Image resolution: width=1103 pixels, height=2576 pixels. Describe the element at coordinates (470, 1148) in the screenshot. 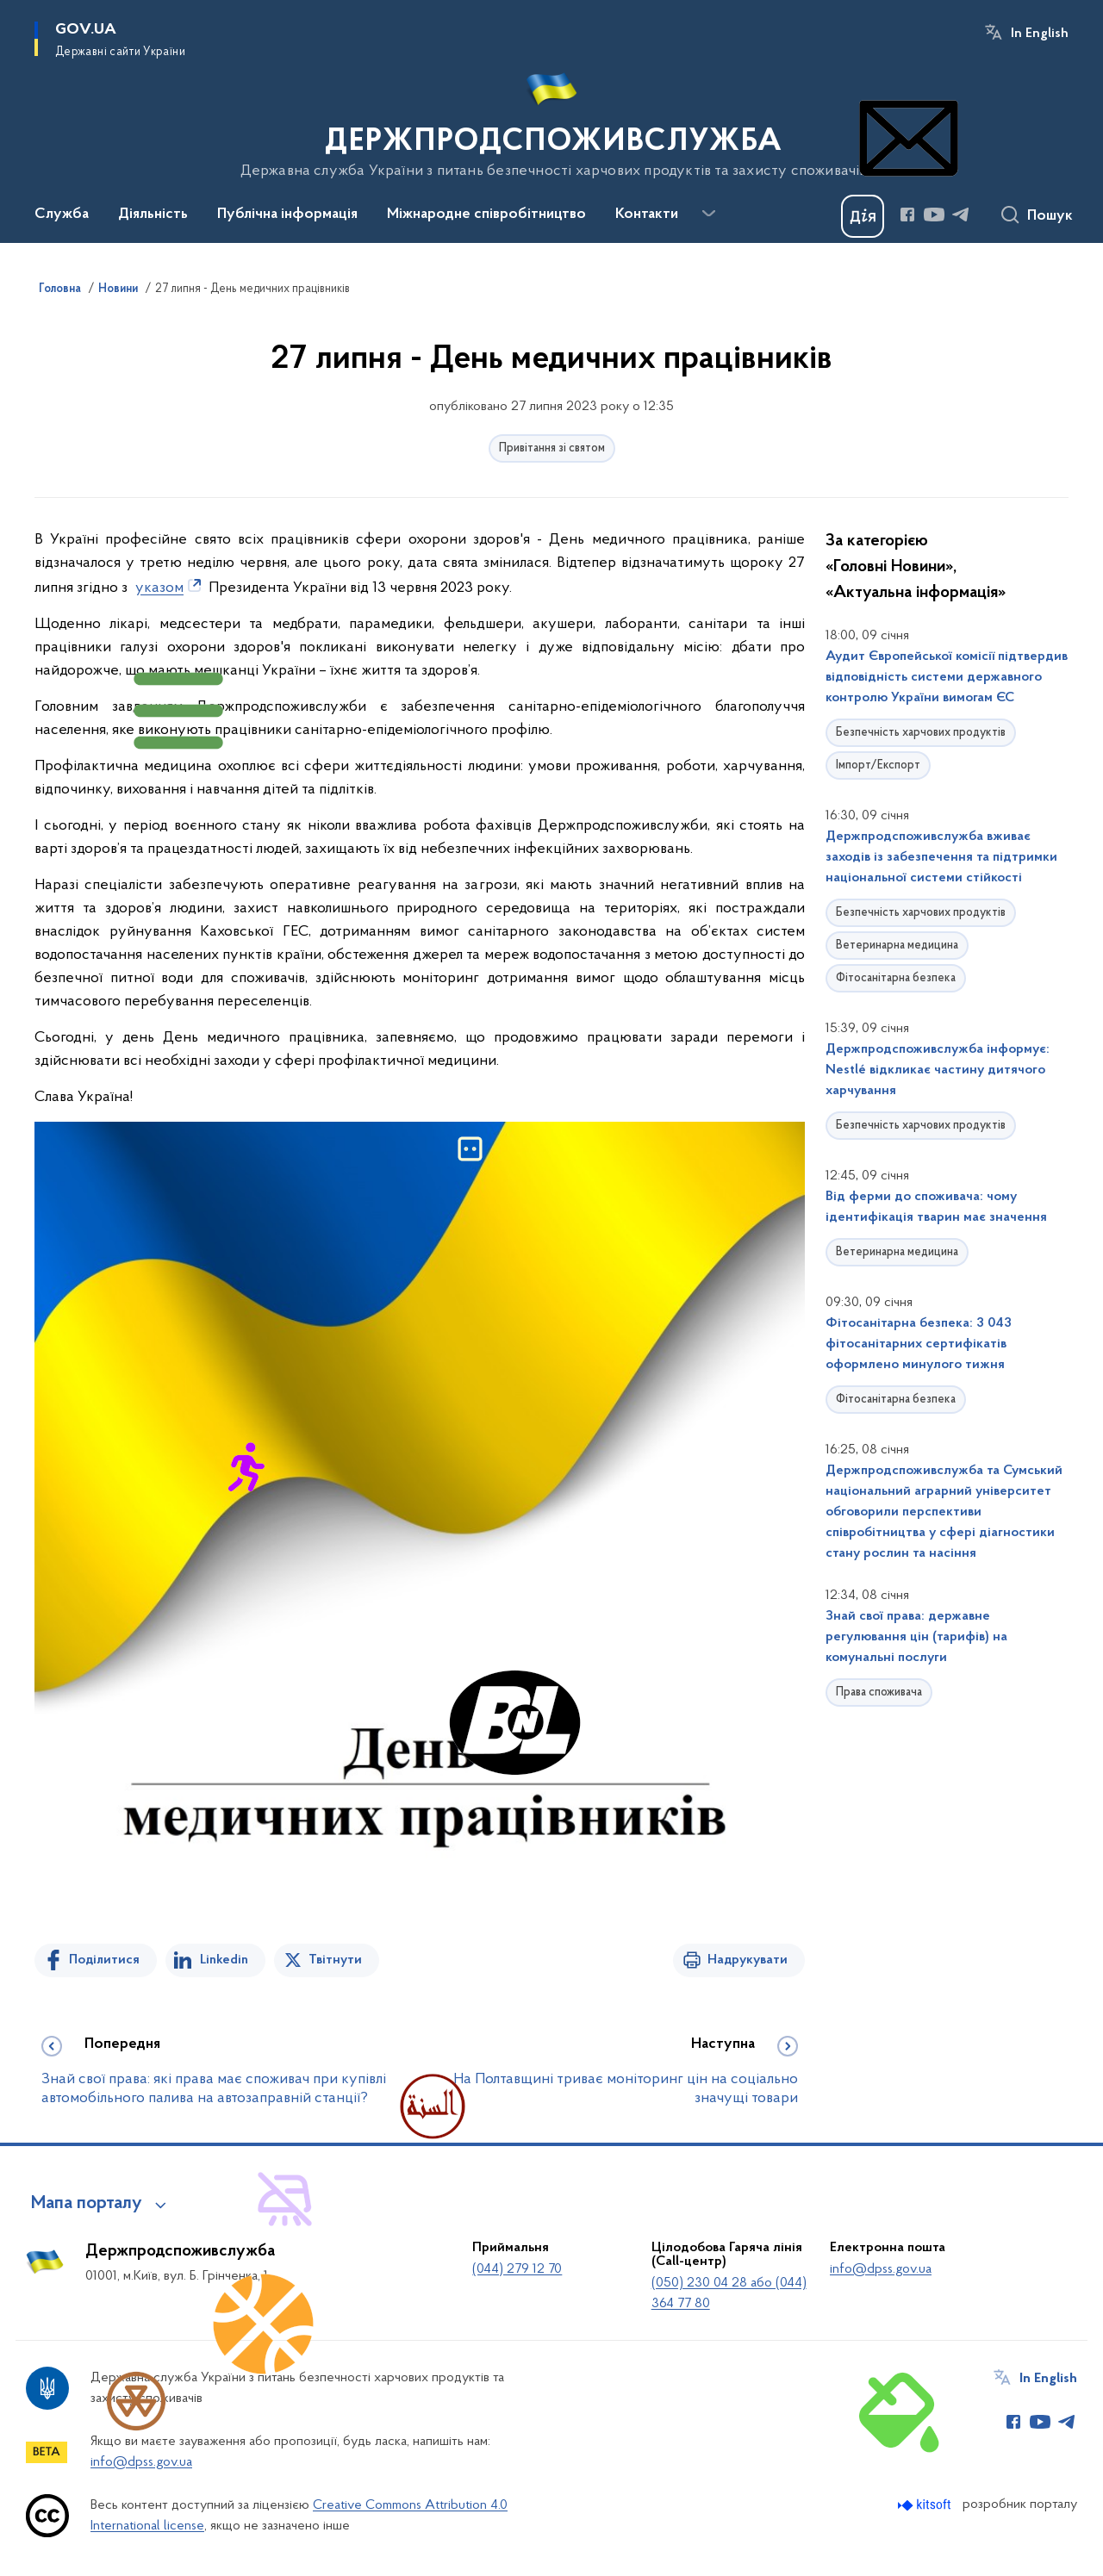

I see `electrical outlet or power source indicator` at that location.